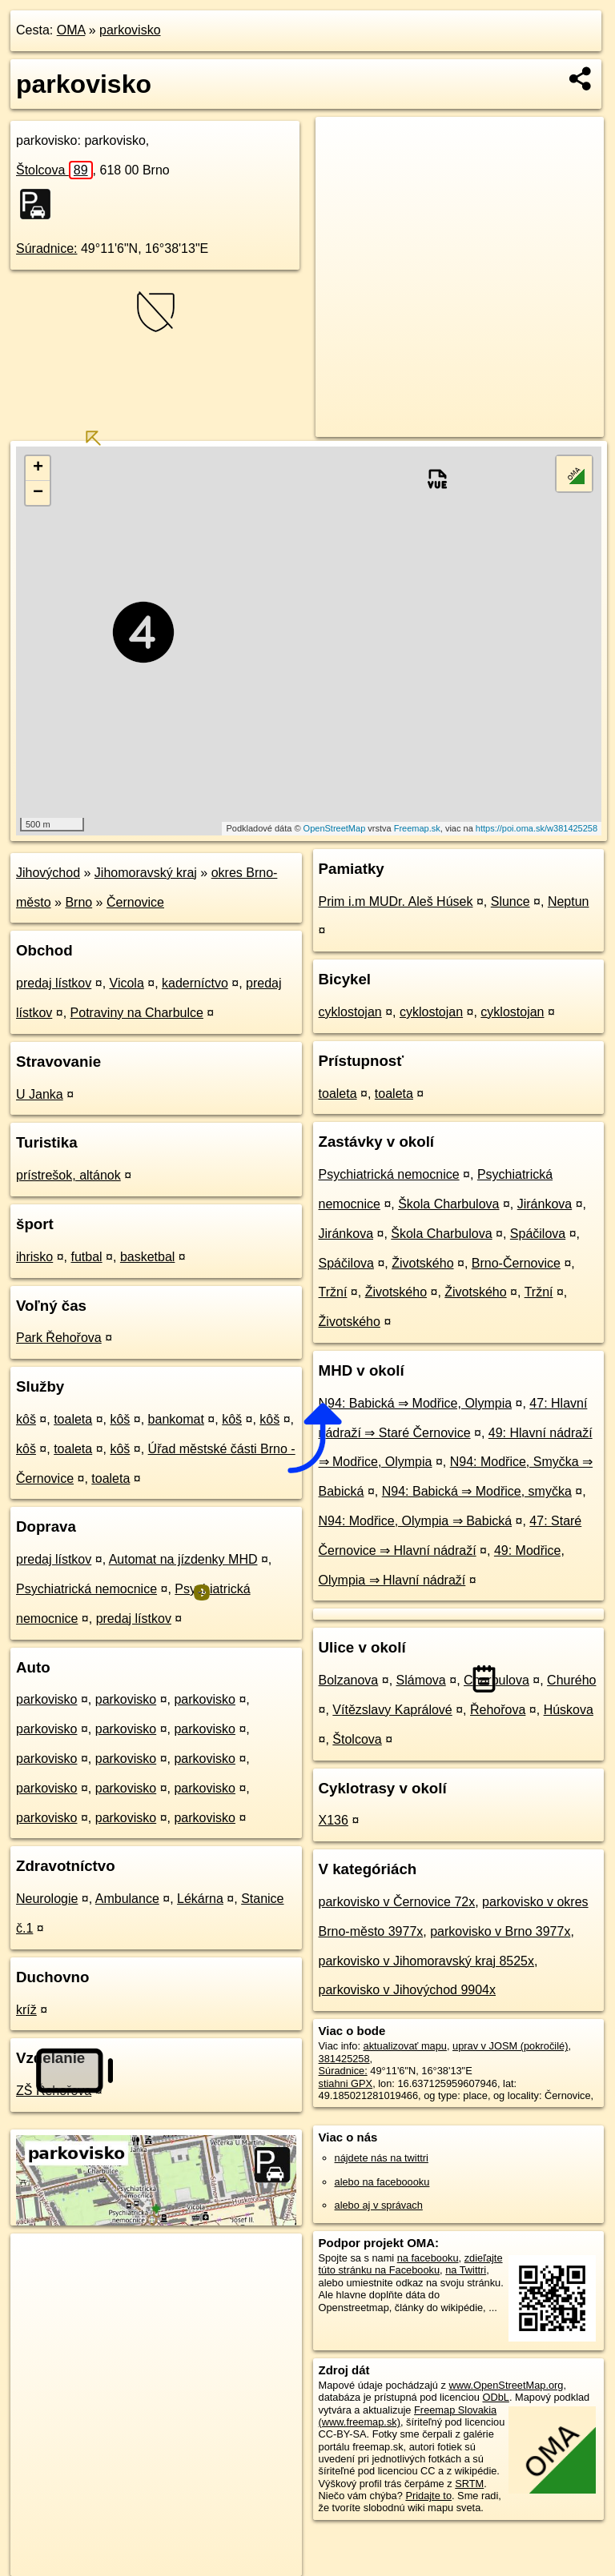 The height and width of the screenshot is (2576, 615). Describe the element at coordinates (143, 632) in the screenshot. I see `indicates step four in a multi-step process` at that location.